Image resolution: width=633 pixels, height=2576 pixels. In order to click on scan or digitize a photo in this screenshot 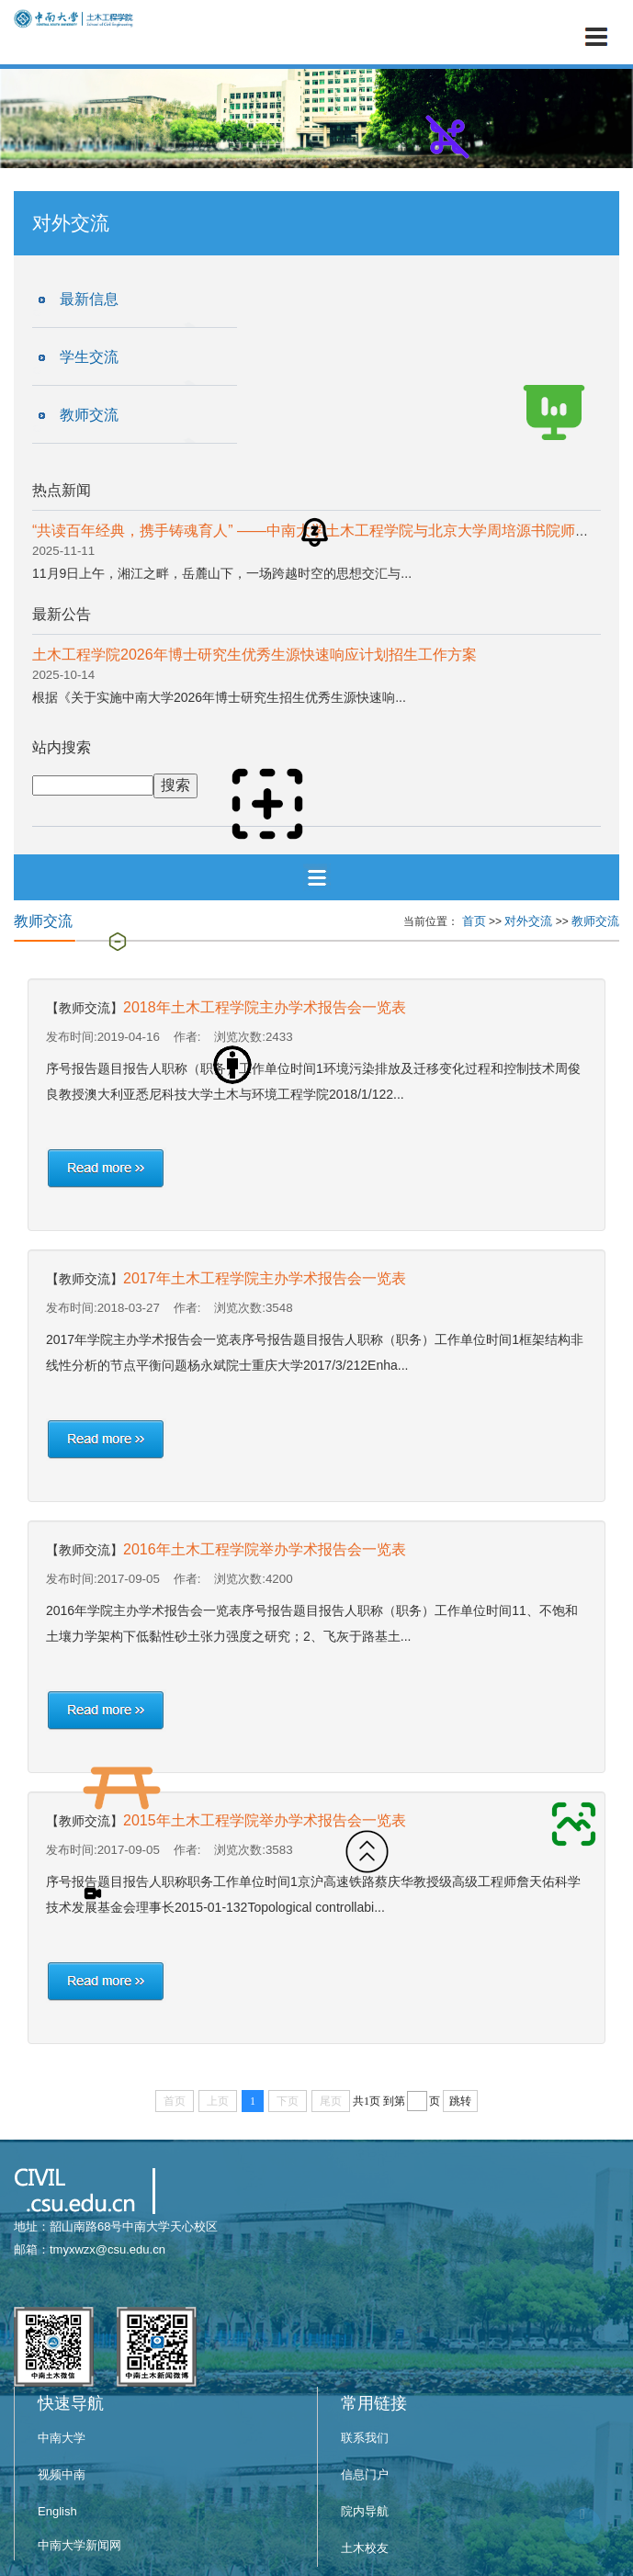, I will do `click(573, 1824)`.